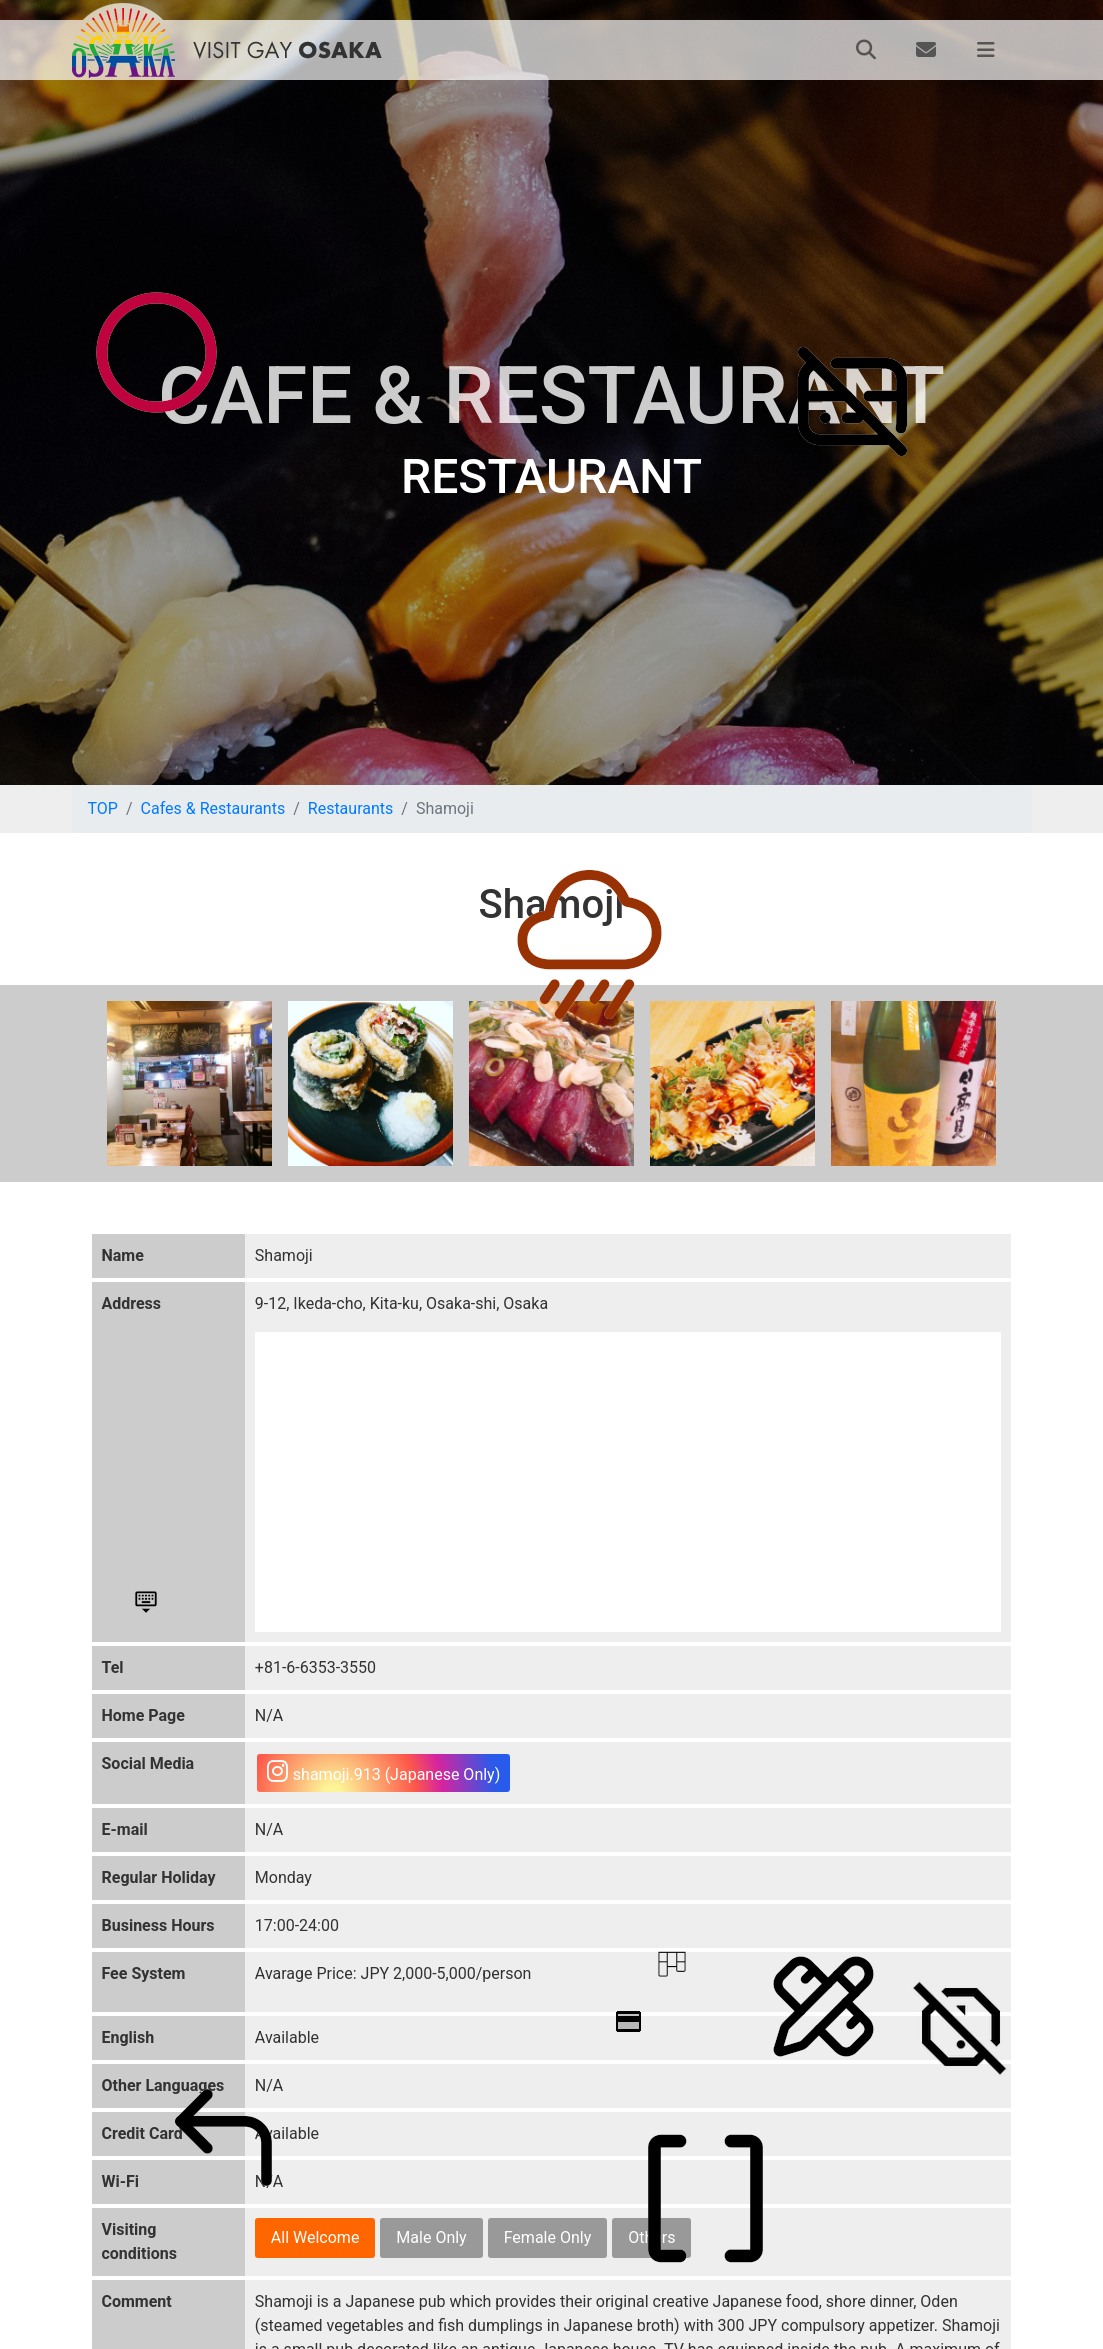 This screenshot has width=1103, height=2349. I want to click on access payment methods, so click(628, 2021).